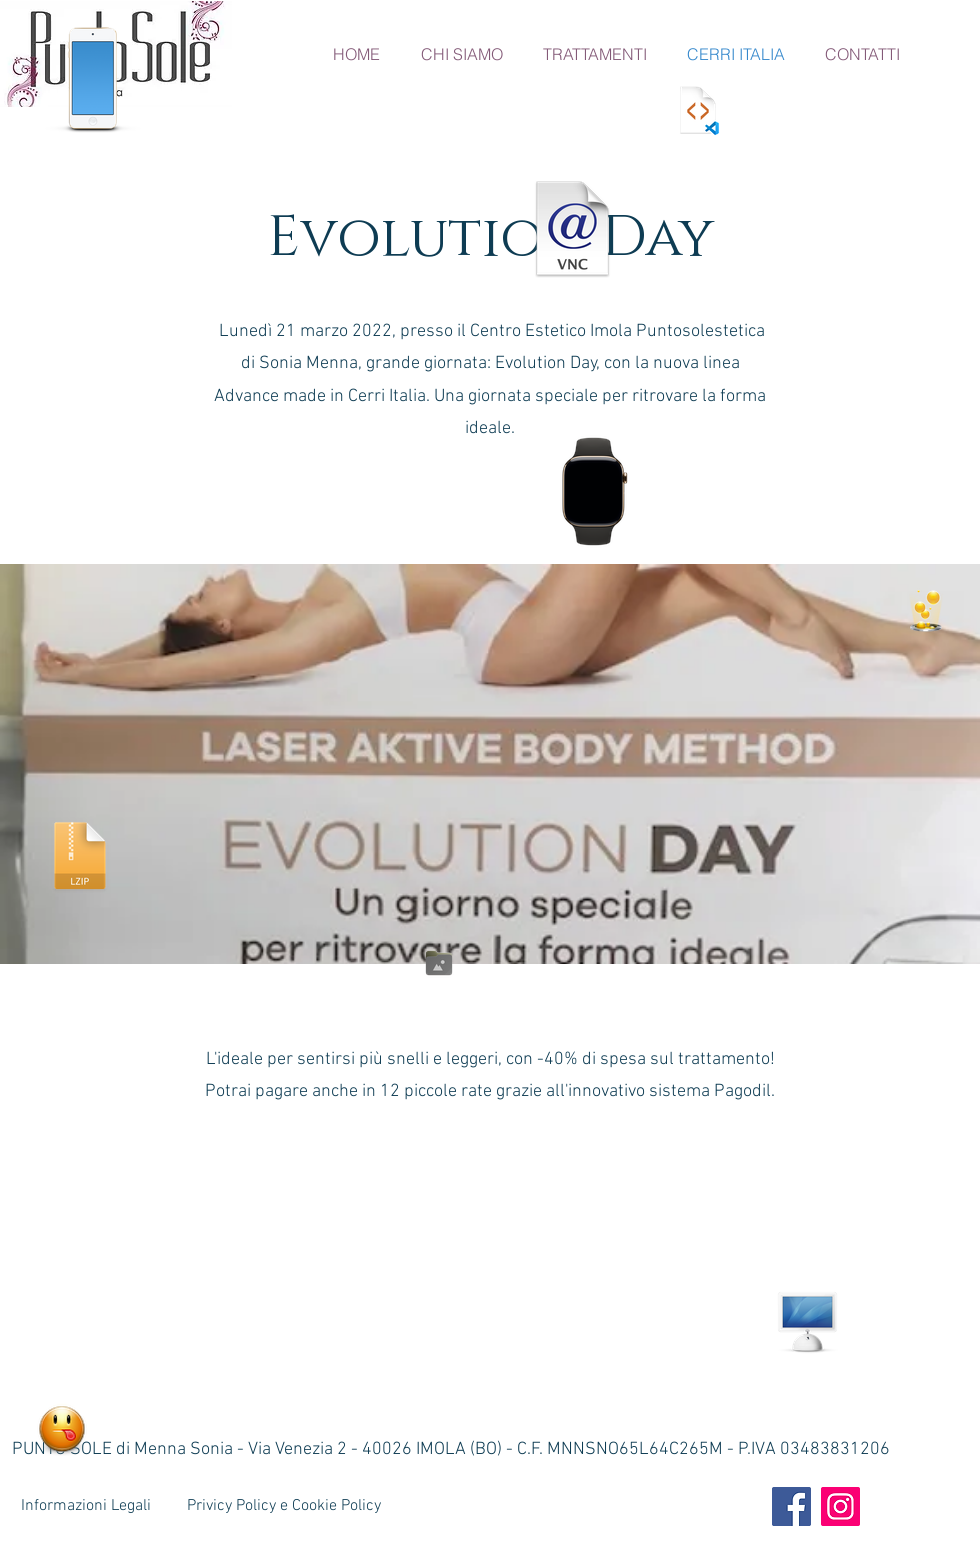 The height and width of the screenshot is (1541, 980). Describe the element at coordinates (593, 491) in the screenshot. I see `apple watch series 10 device icon` at that location.